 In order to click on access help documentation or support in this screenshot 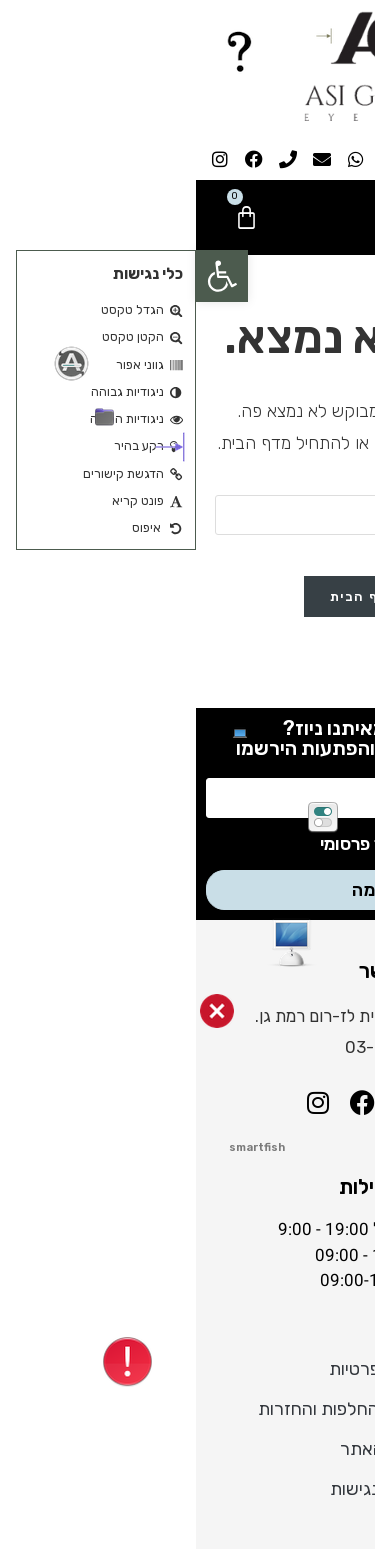, I will do `click(241, 53)`.